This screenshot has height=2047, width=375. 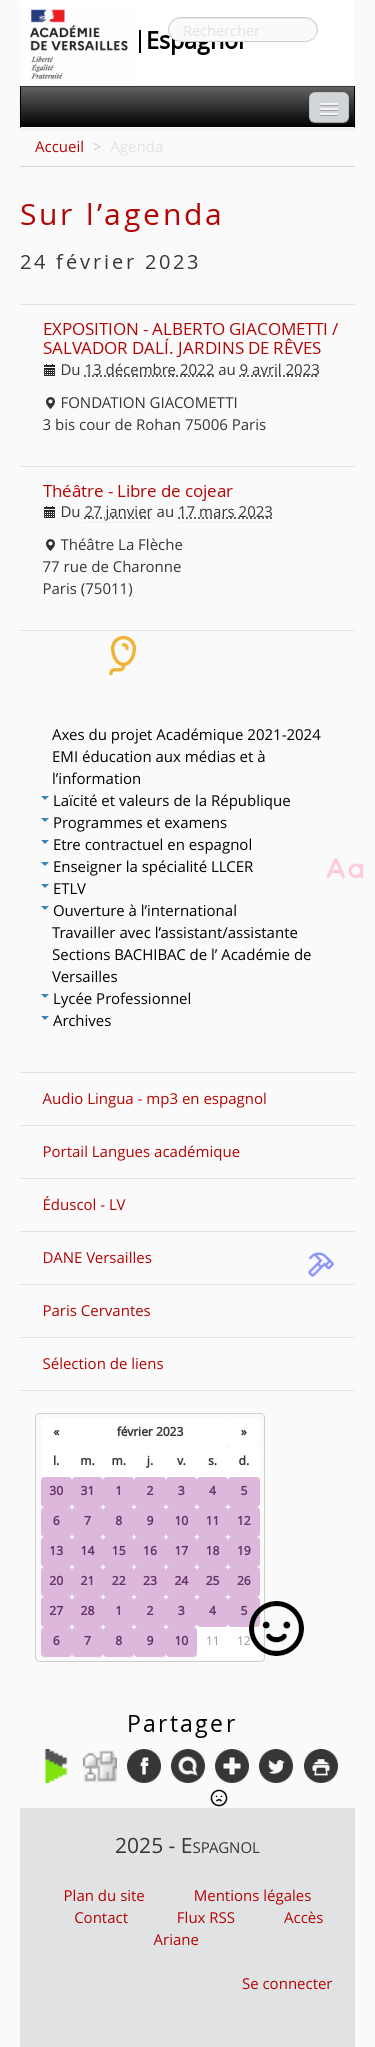 What do you see at coordinates (276, 1628) in the screenshot?
I see `add emoji or reaction to content` at bounding box center [276, 1628].